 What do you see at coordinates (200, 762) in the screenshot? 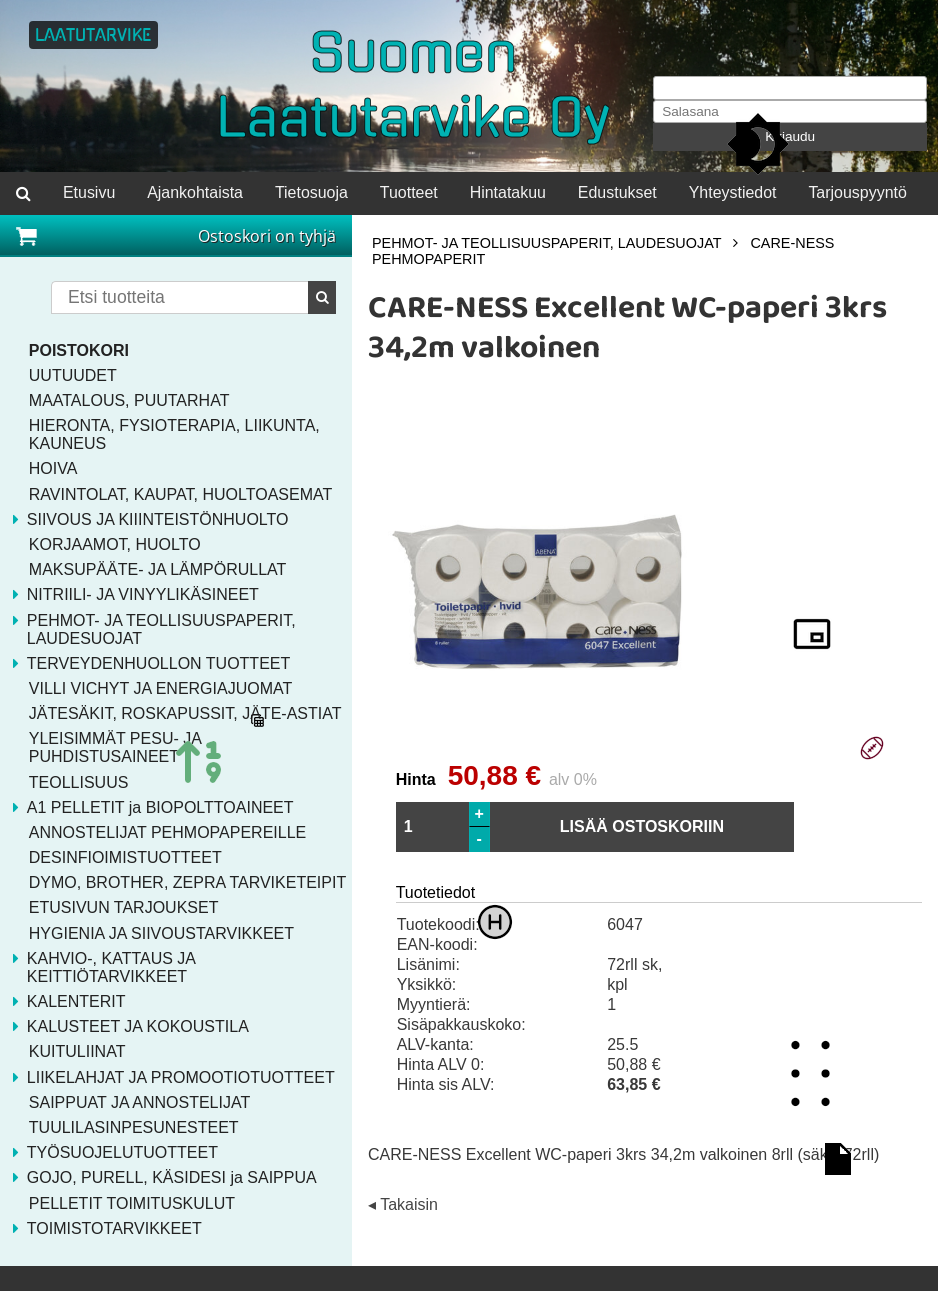
I see `sort numbers in ascending order` at bounding box center [200, 762].